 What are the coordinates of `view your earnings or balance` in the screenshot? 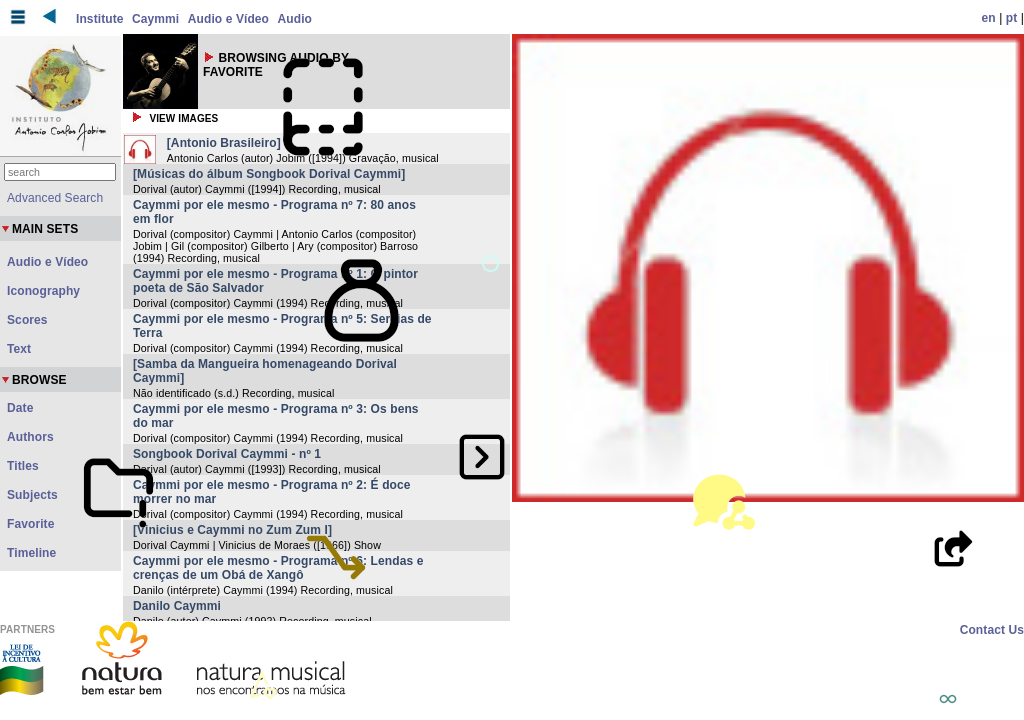 It's located at (361, 300).